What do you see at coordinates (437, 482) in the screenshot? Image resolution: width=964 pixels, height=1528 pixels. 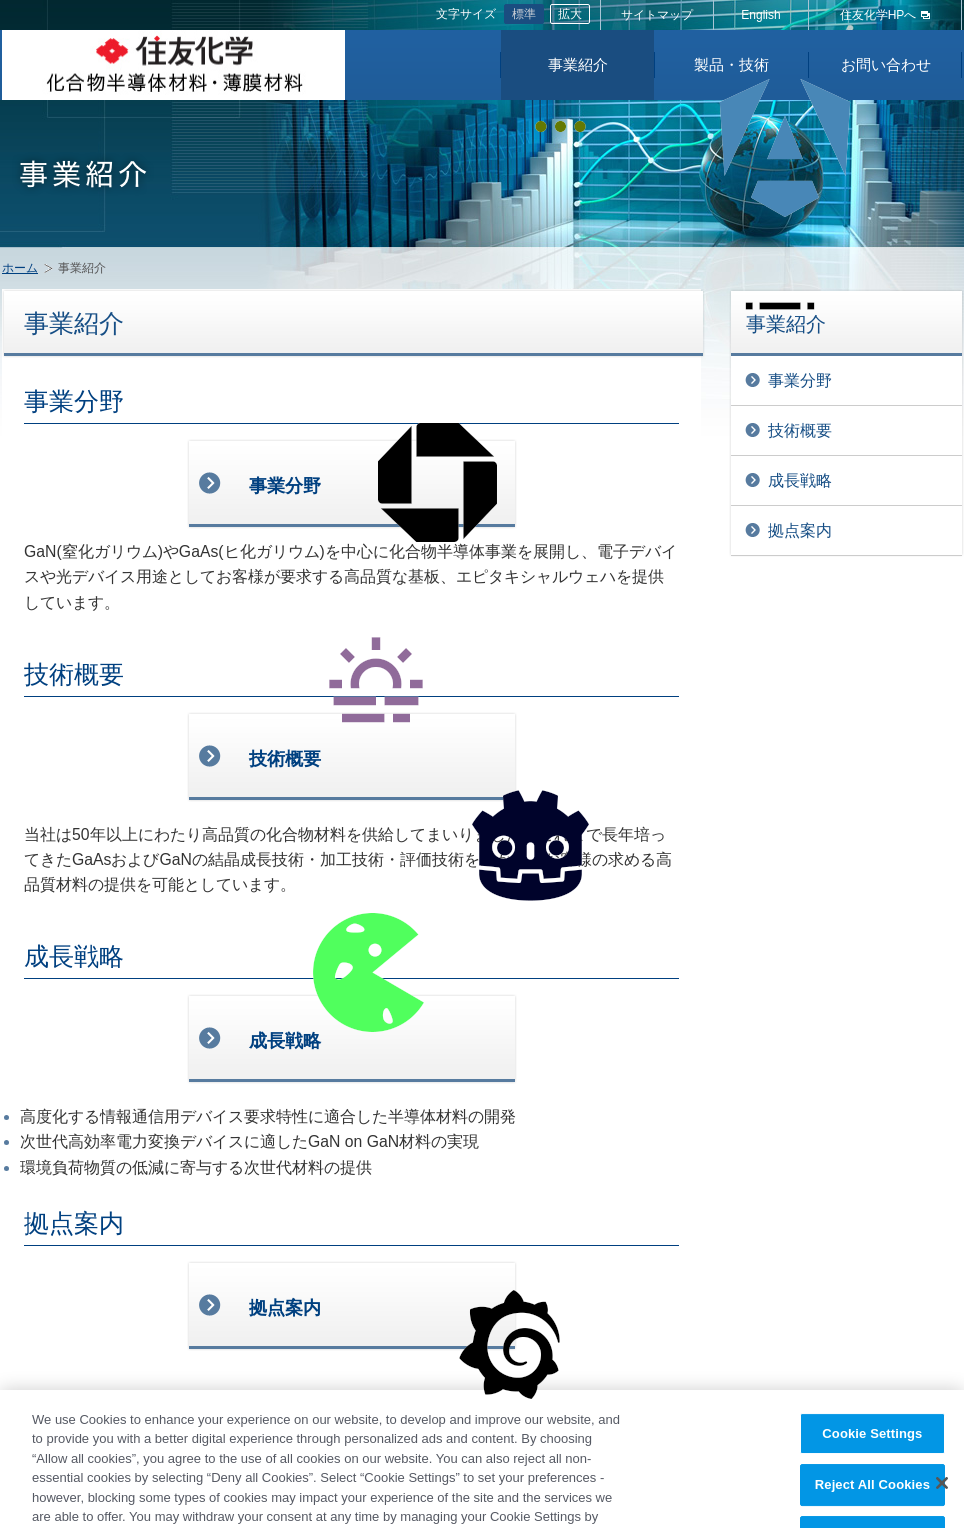 I see `open the Chase banking app` at bounding box center [437, 482].